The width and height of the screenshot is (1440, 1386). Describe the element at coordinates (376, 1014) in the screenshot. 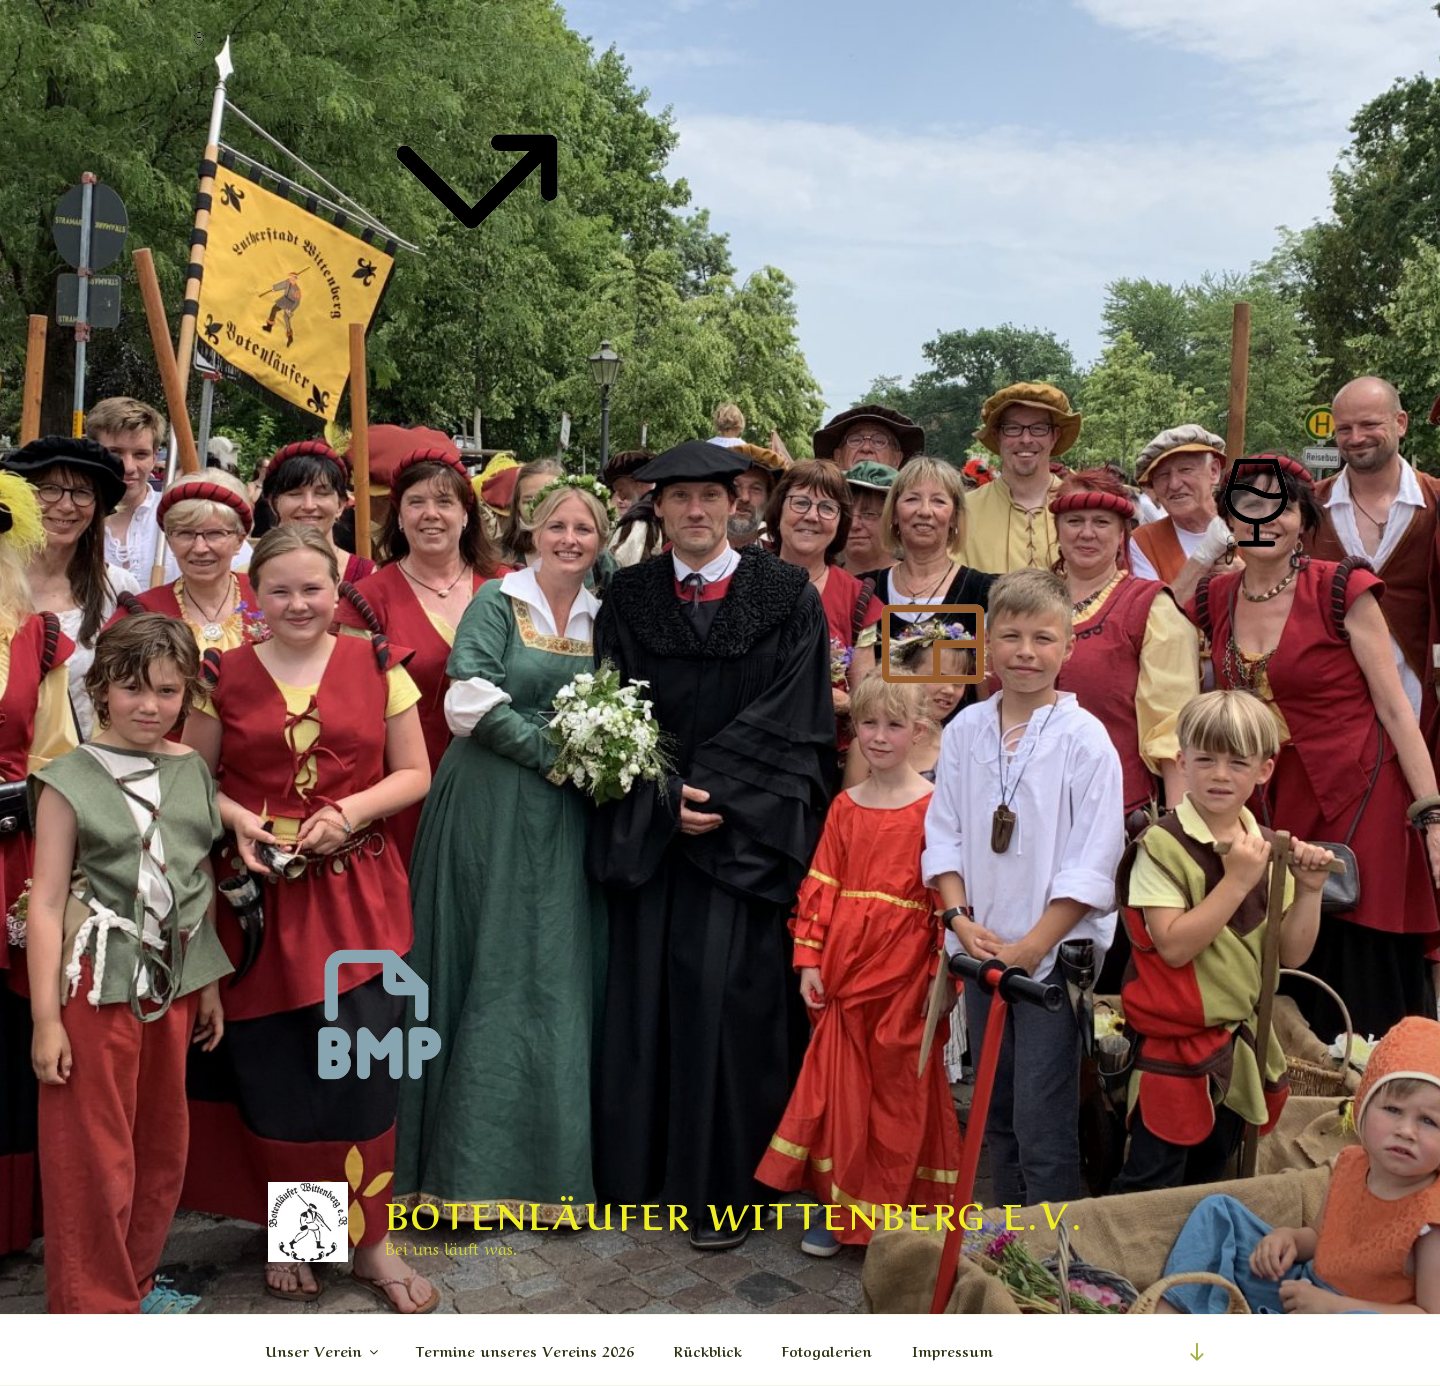

I see `indicates a BMP image file type` at that location.